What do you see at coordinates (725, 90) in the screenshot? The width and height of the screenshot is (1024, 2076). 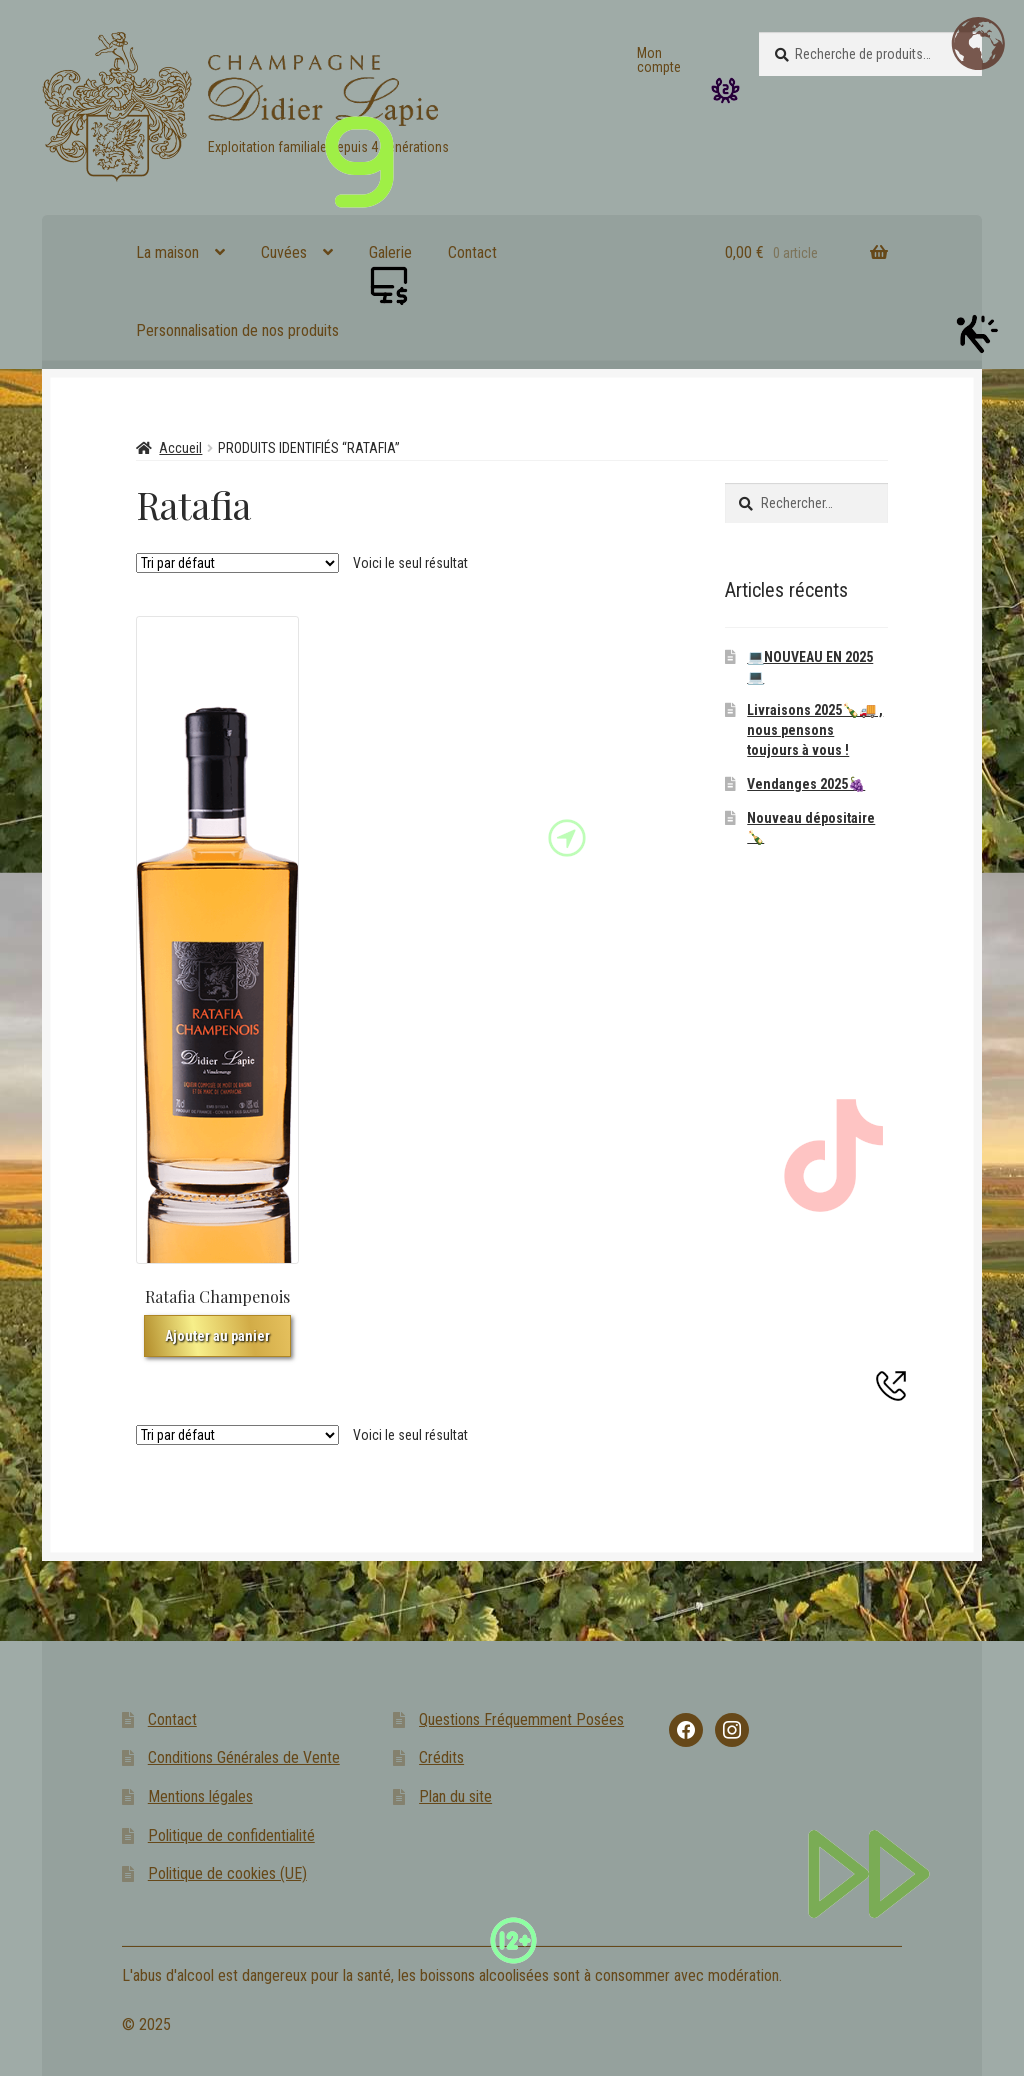 I see `indicates second place ranking or achievement` at bounding box center [725, 90].